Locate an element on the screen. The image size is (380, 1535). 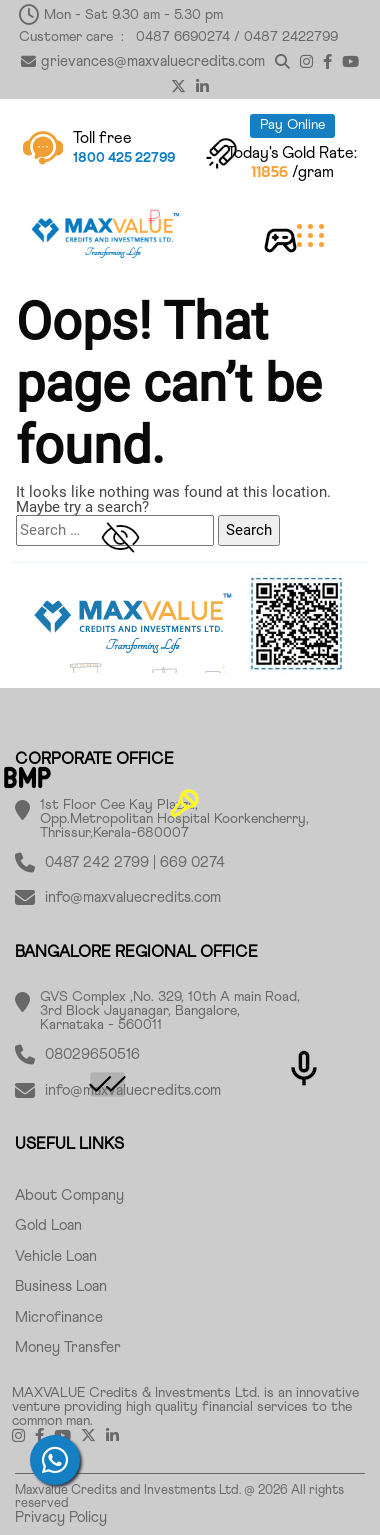
open games or gaming section is located at coordinates (280, 240).